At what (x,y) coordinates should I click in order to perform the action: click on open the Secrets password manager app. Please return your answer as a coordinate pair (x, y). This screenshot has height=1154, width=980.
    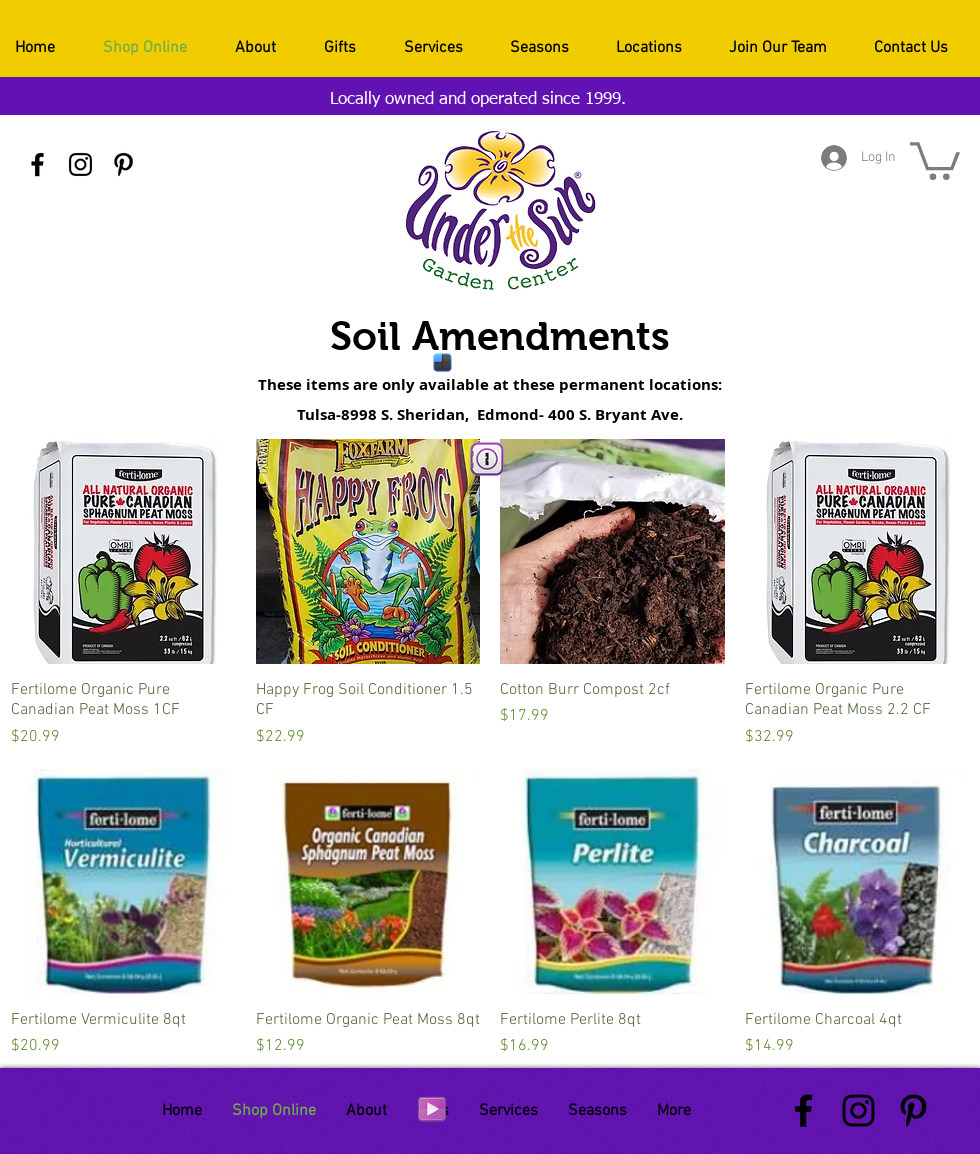
    Looking at the image, I should click on (487, 459).